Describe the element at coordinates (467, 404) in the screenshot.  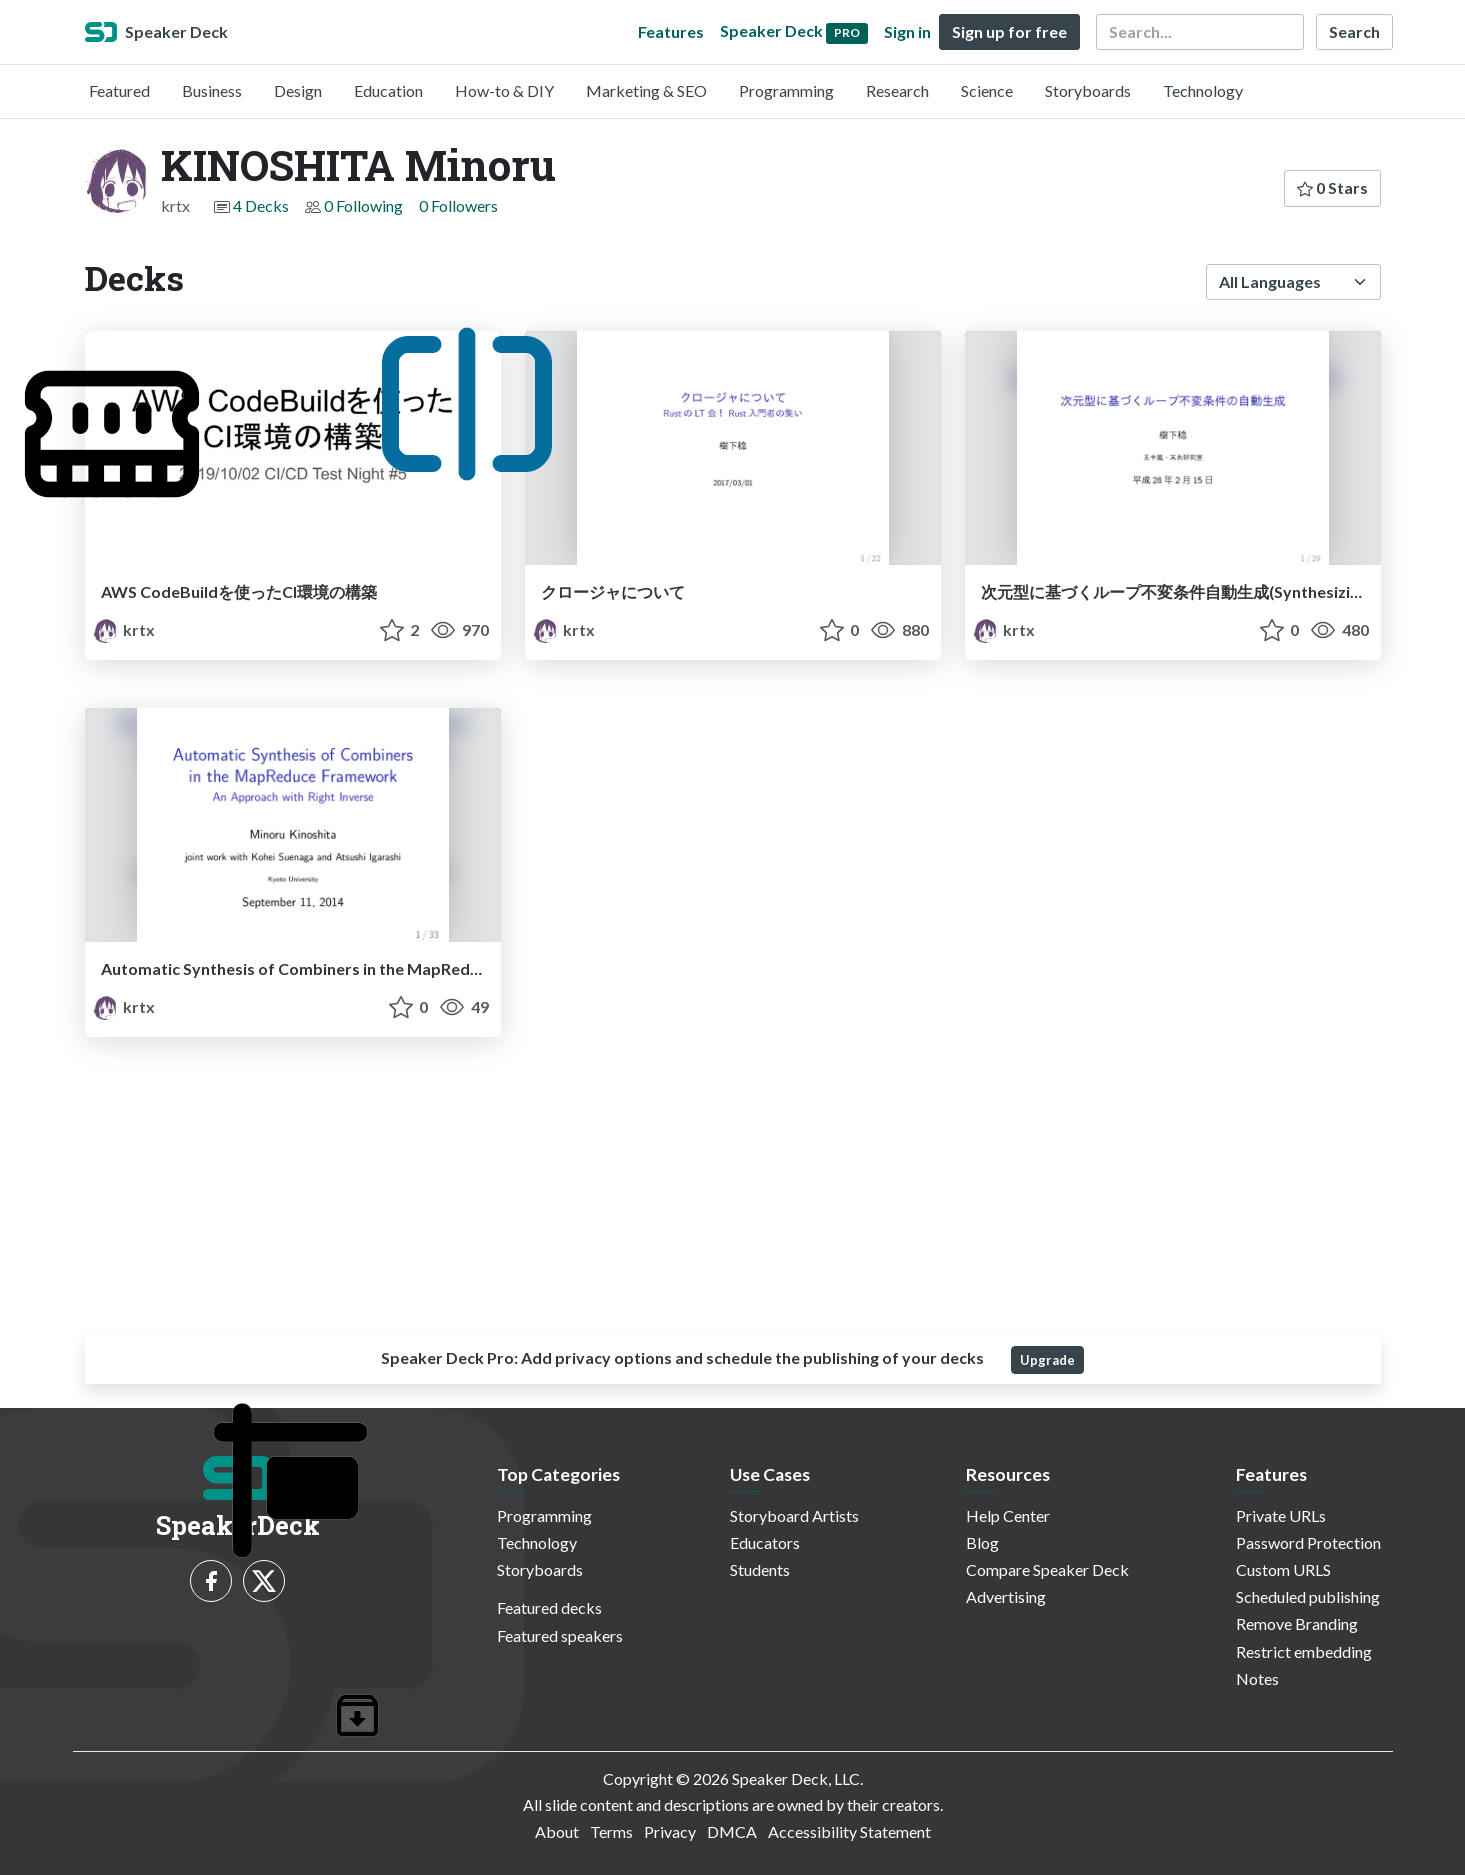
I see `split view horizontally` at that location.